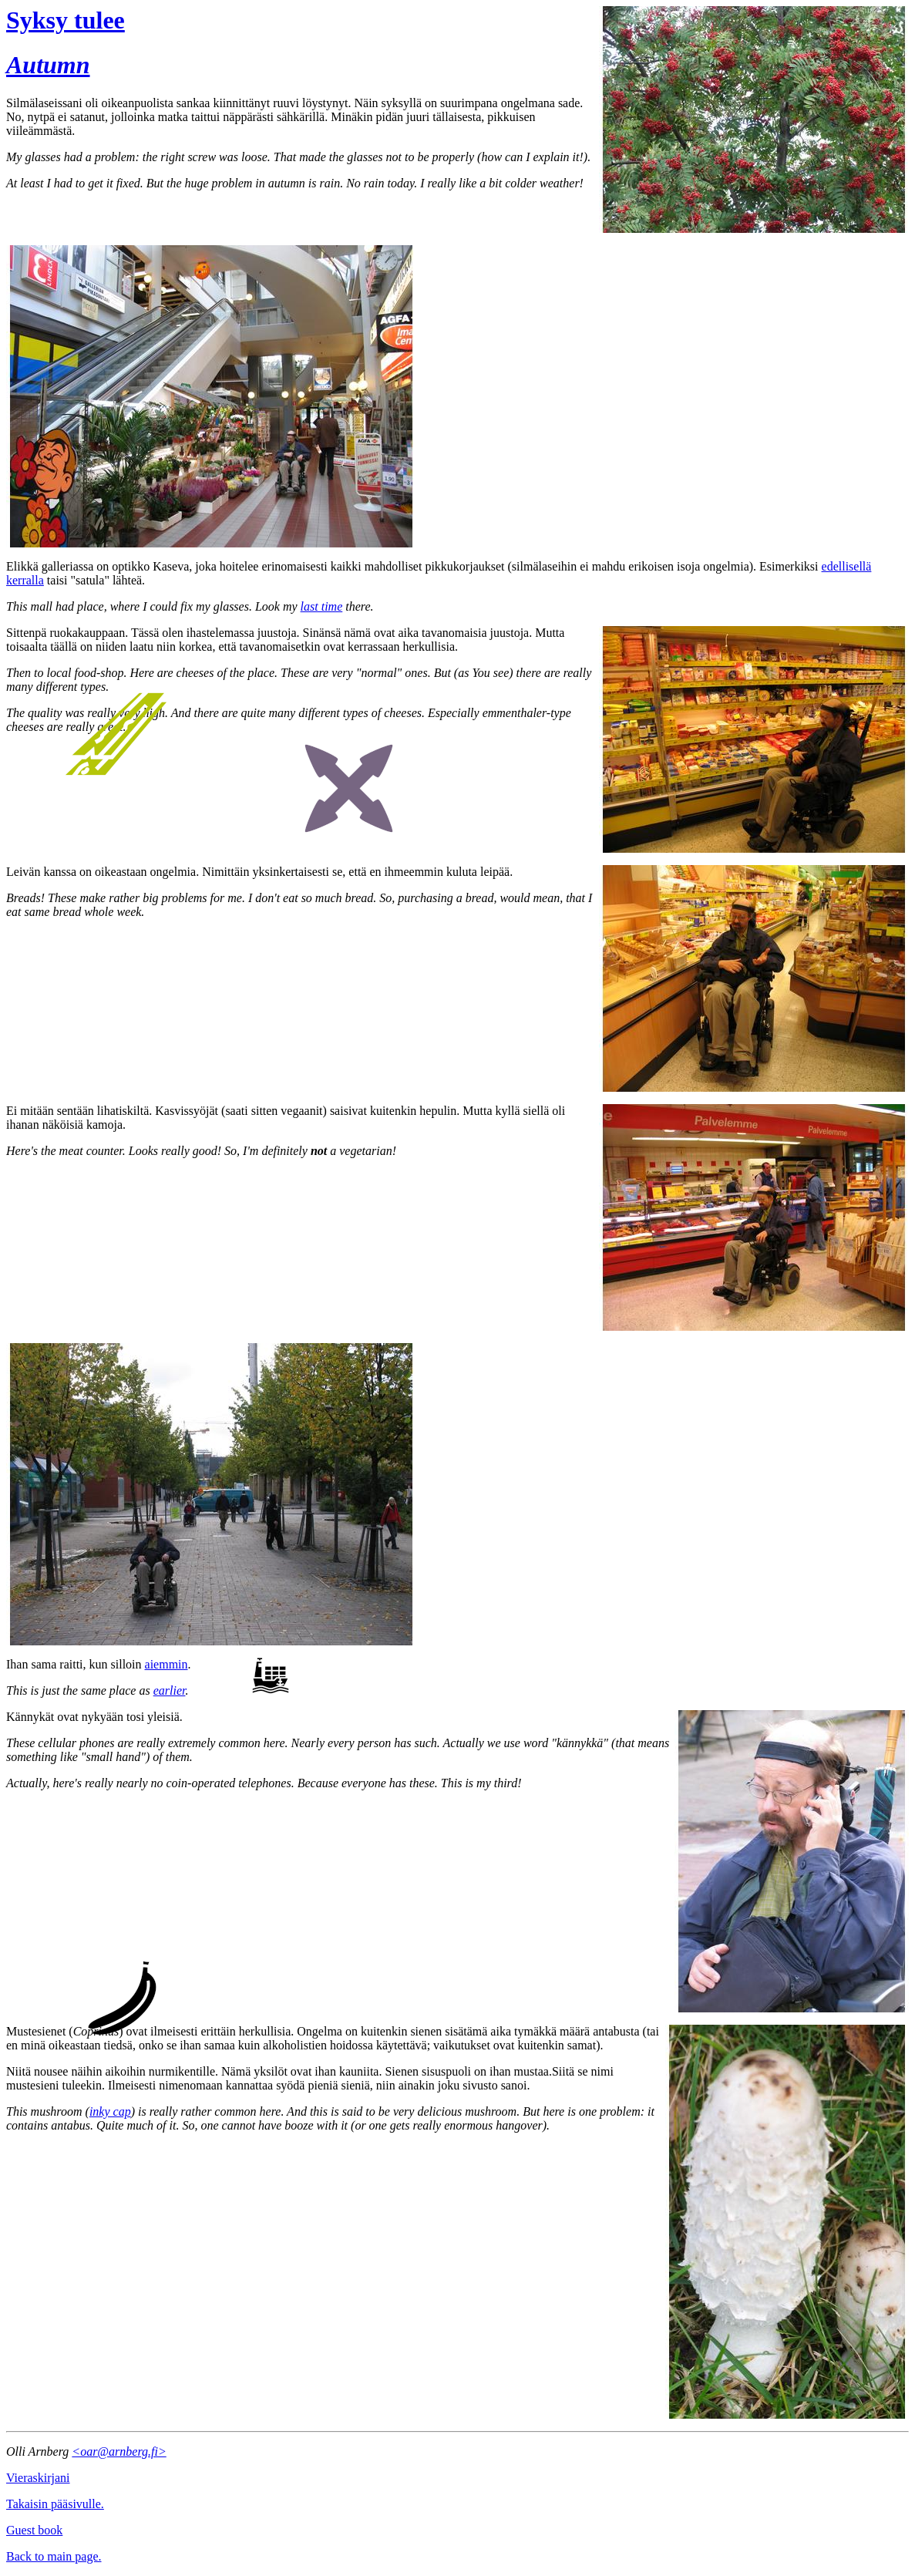 This screenshot has height=2576, width=915. What do you see at coordinates (348, 788) in the screenshot?
I see `expand content in multiple directions` at bounding box center [348, 788].